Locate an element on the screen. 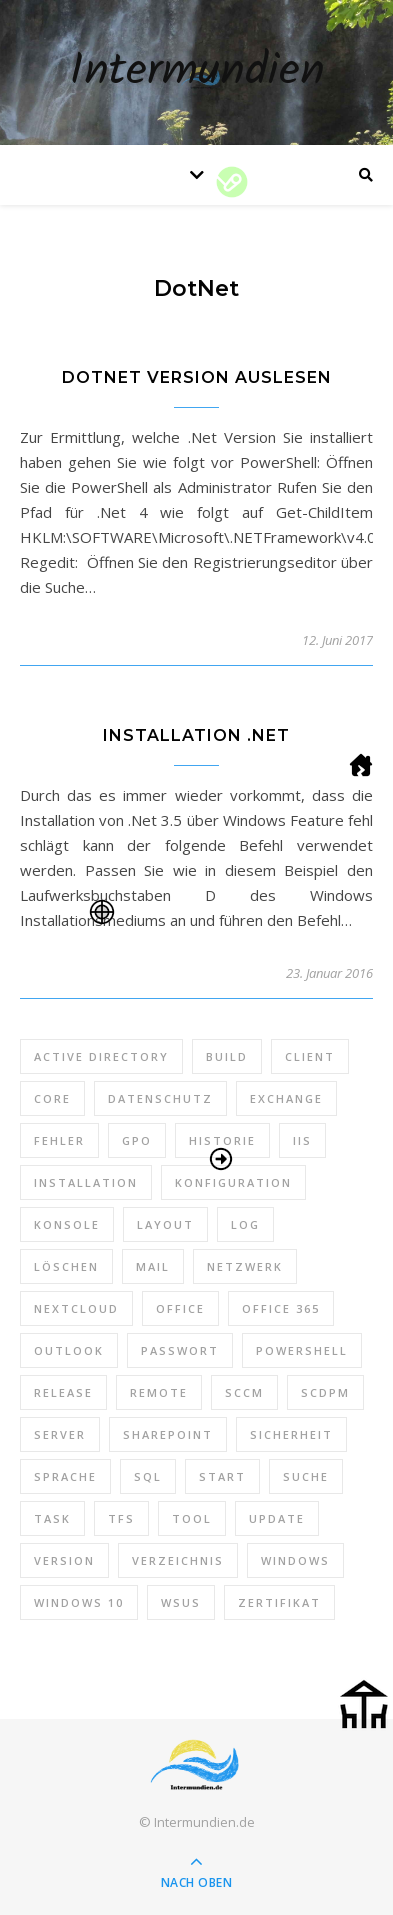 The height and width of the screenshot is (1915, 393). go to next item or step is located at coordinates (221, 1159).